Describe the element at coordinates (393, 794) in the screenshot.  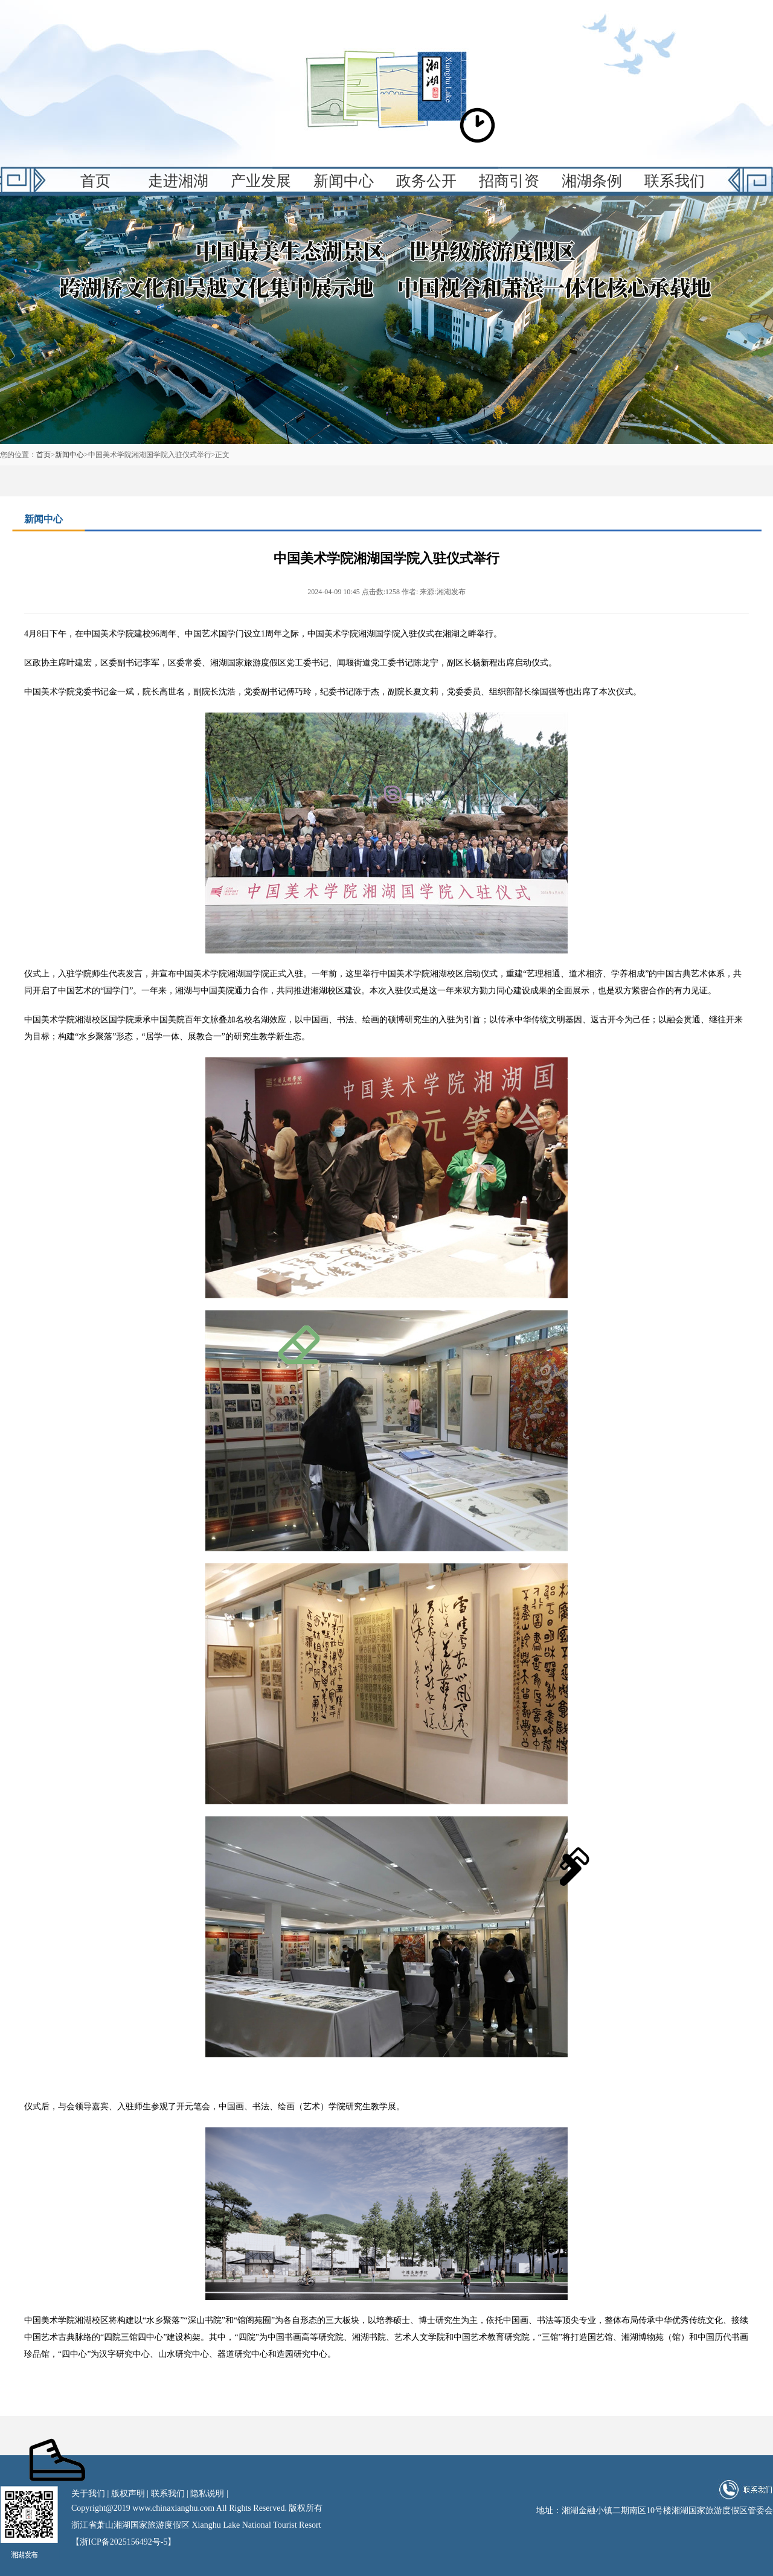
I see `open Skype app` at that location.